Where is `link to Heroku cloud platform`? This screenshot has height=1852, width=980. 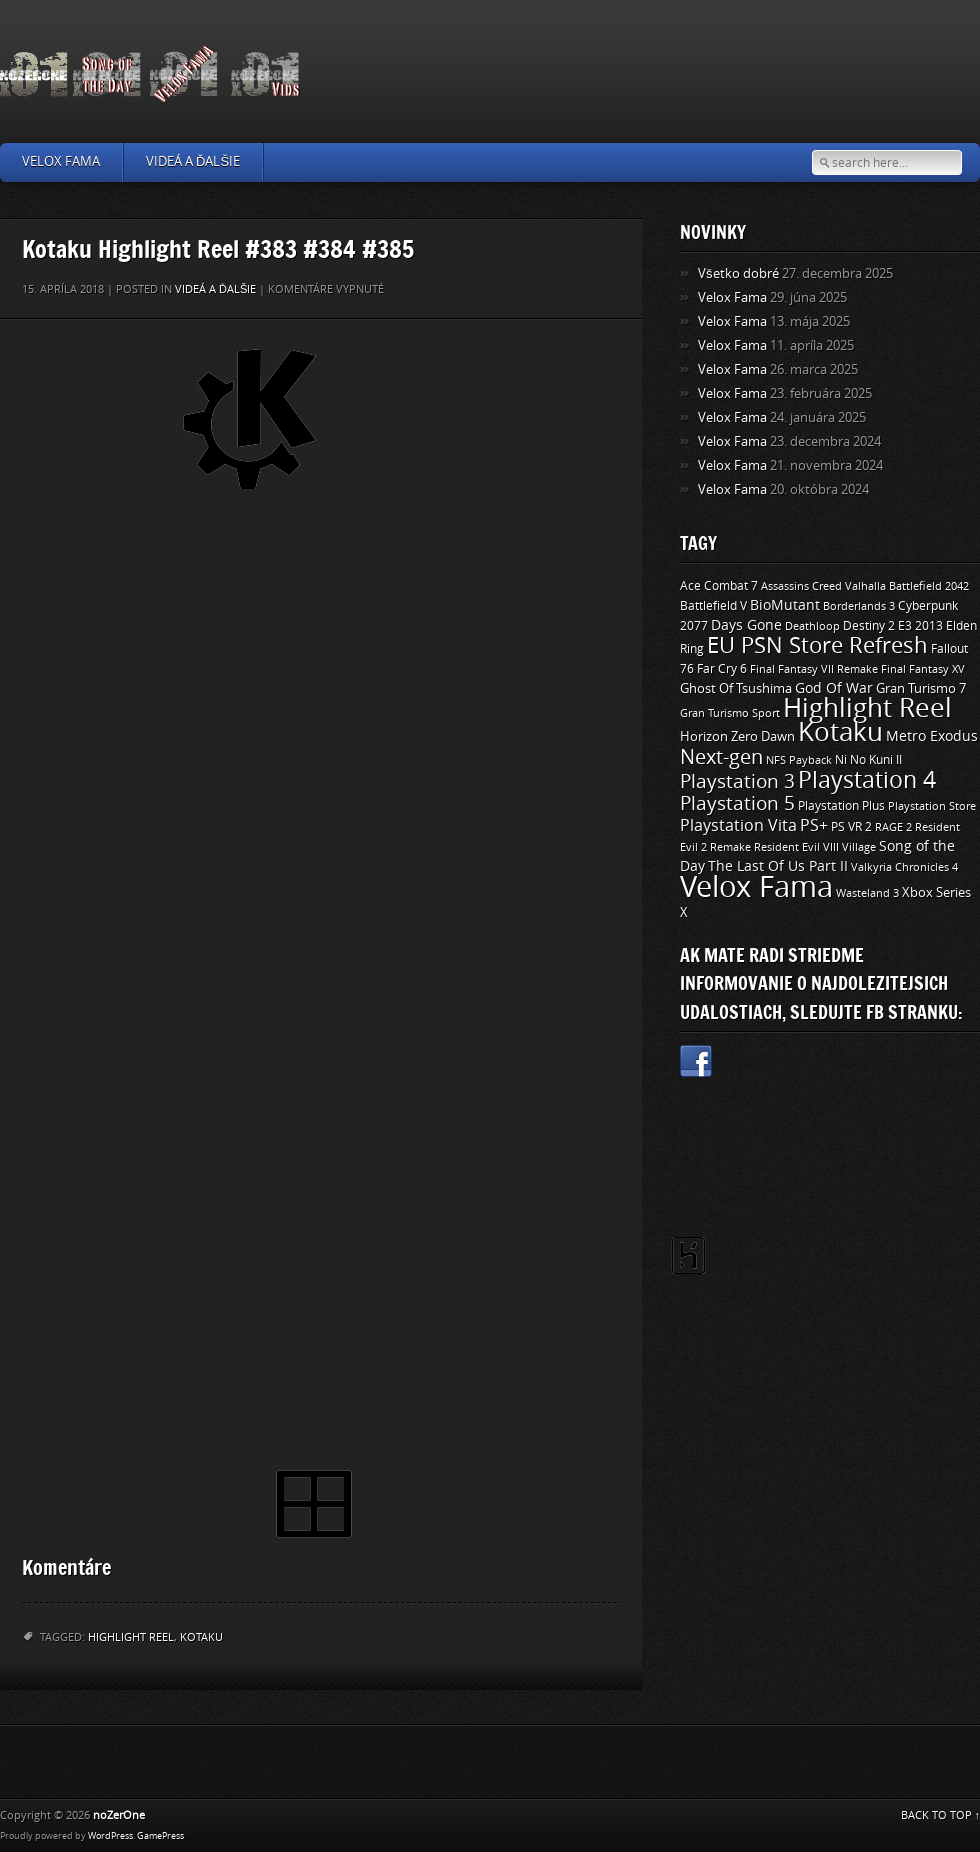 link to Heroku cloud platform is located at coordinates (688, 1255).